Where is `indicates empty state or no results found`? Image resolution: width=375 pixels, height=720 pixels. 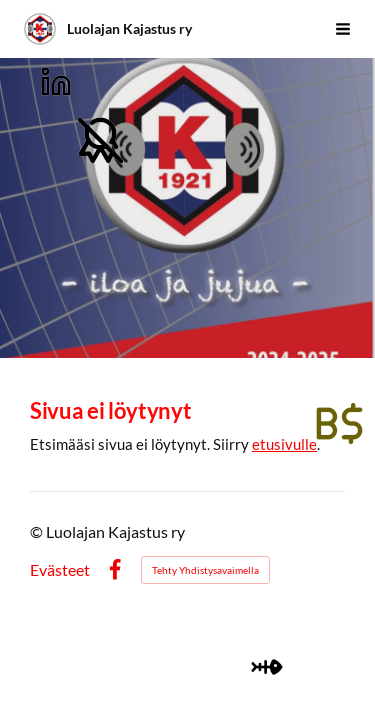 indicates empty state or no results found is located at coordinates (267, 667).